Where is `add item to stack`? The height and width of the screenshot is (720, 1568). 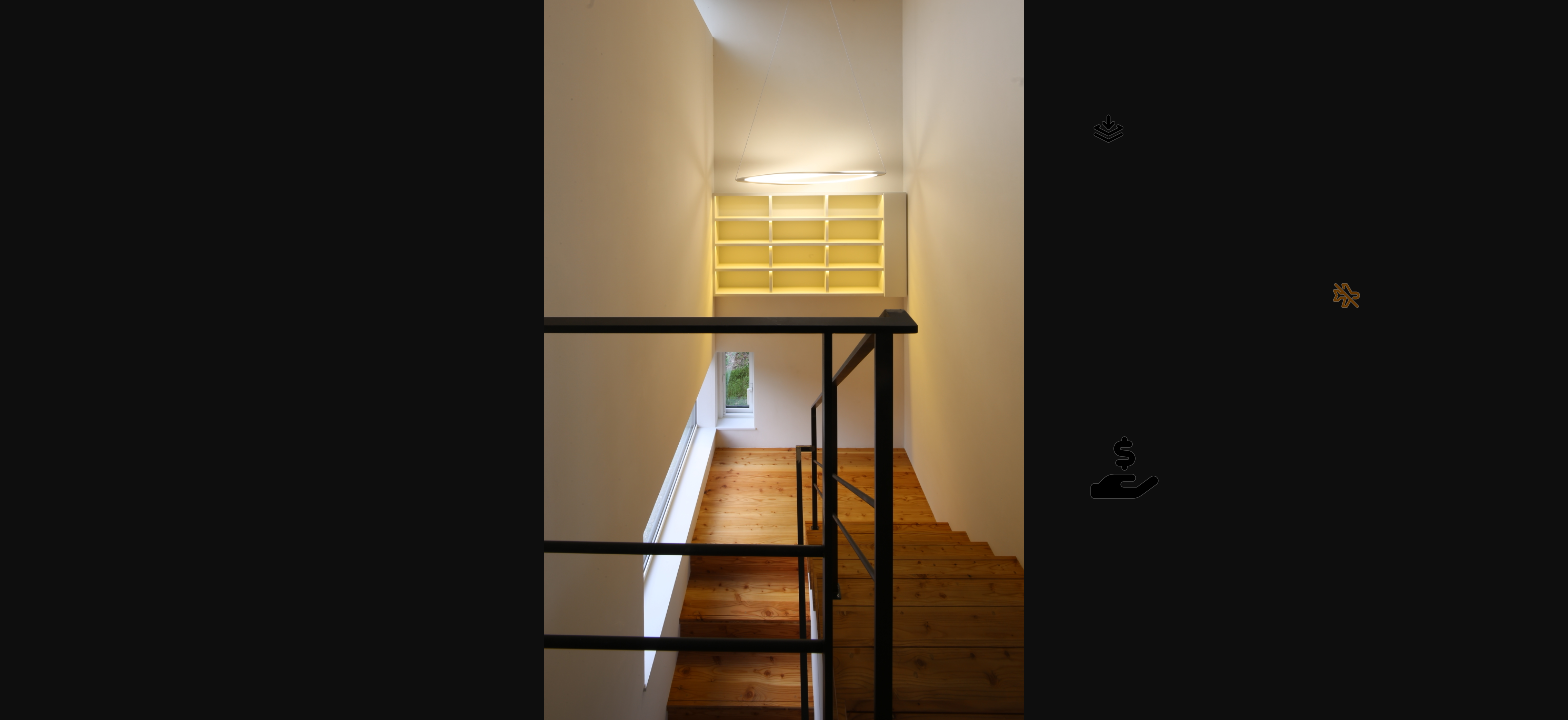
add item to stack is located at coordinates (1108, 129).